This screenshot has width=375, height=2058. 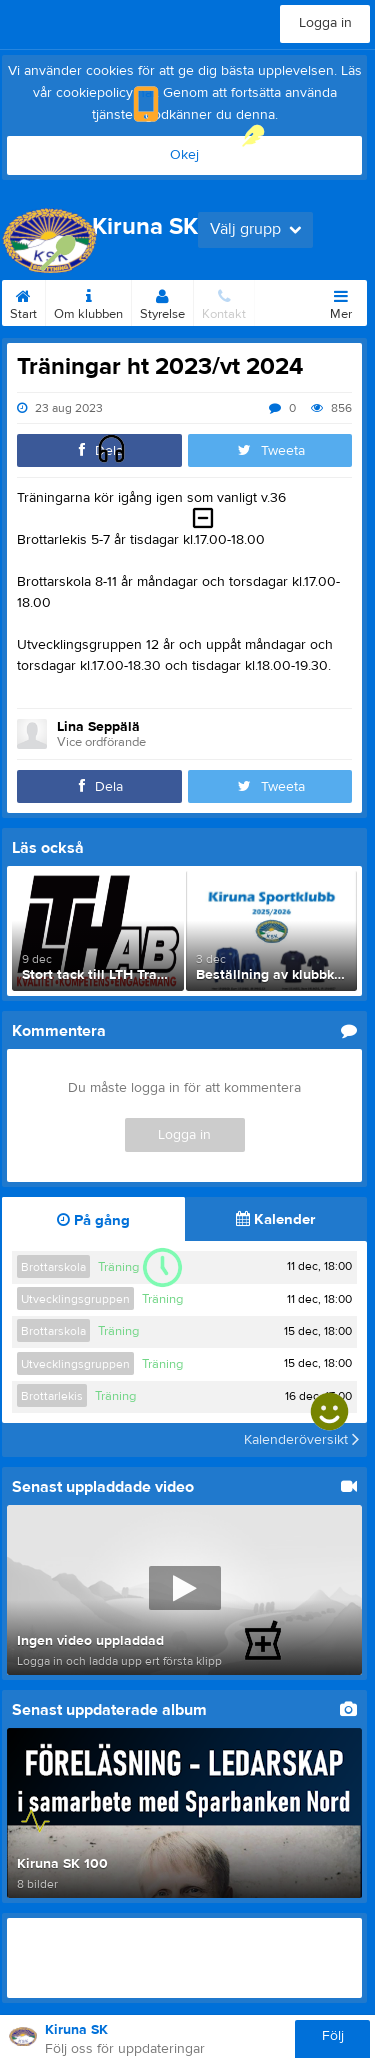 What do you see at coordinates (146, 104) in the screenshot?
I see `access mobile device settings` at bounding box center [146, 104].